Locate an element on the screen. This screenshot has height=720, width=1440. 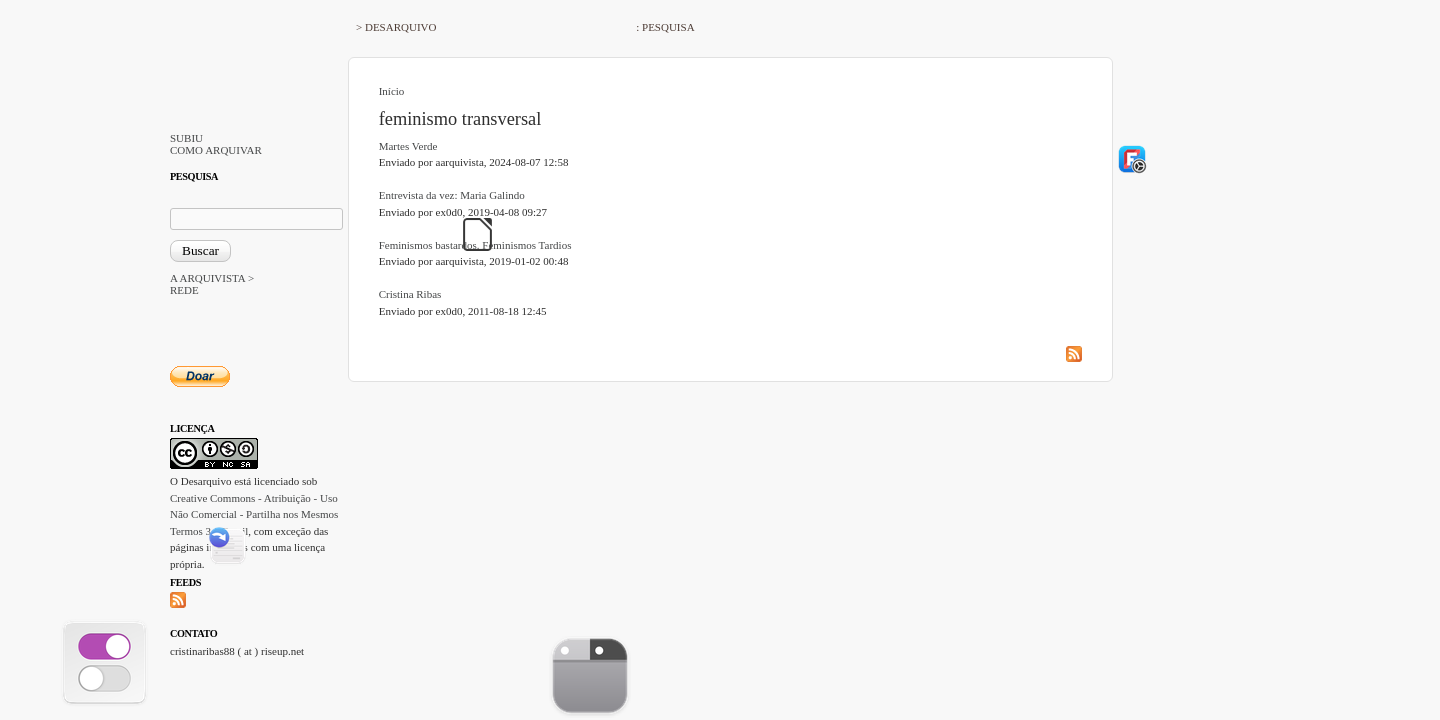
open tabs preferences in system settings is located at coordinates (590, 677).